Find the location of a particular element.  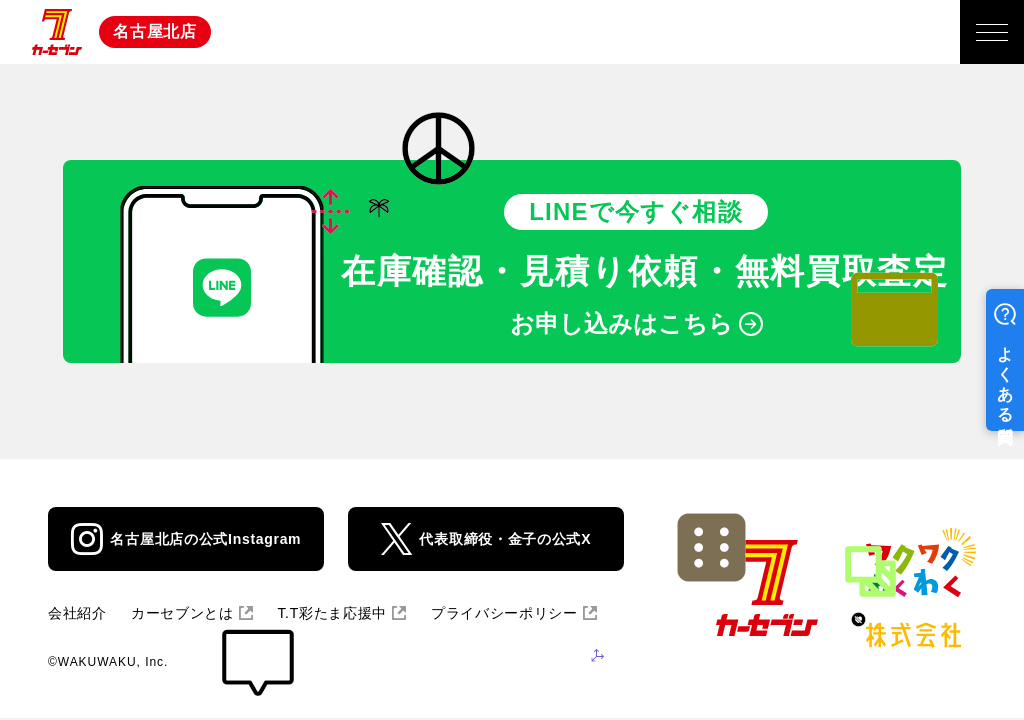

remove selected layer or element is located at coordinates (870, 571).